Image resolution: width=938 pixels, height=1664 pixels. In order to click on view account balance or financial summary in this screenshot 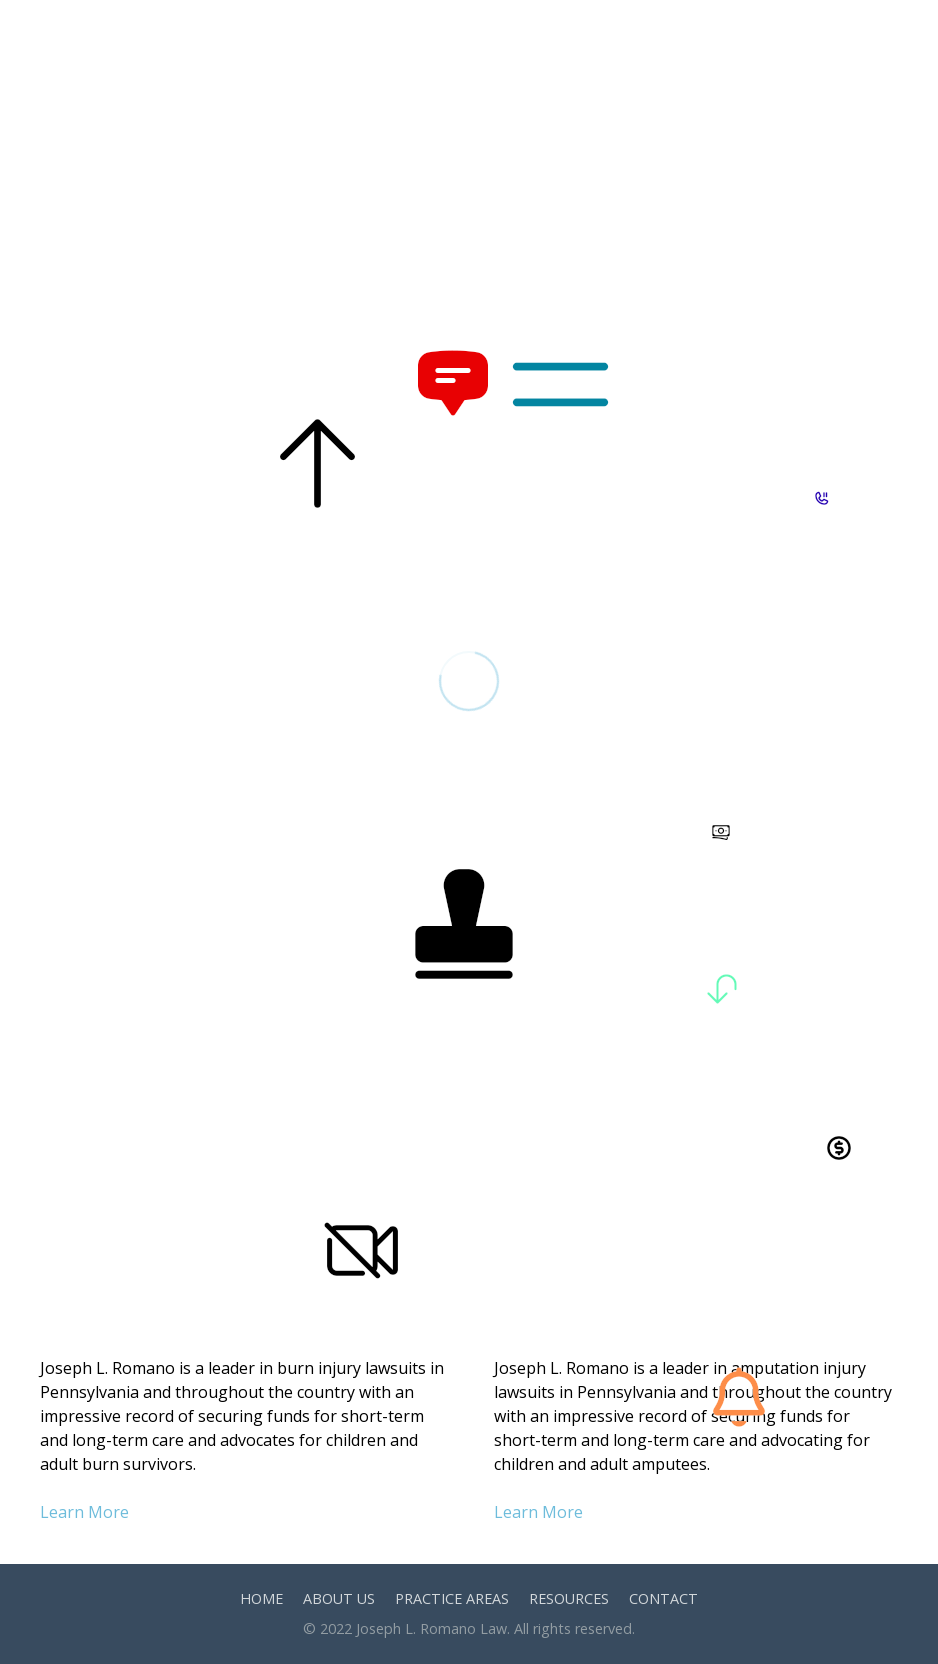, I will do `click(839, 1148)`.